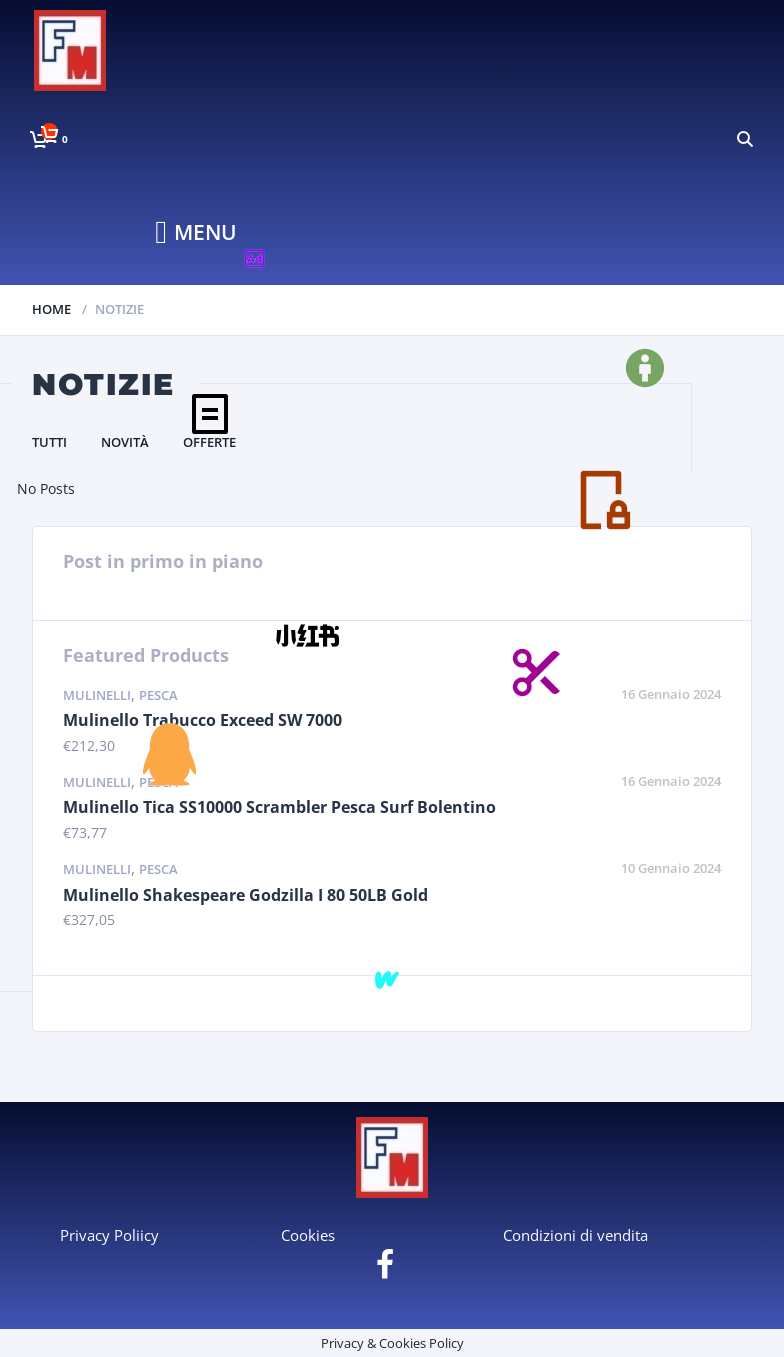  I want to click on cut selected content, so click(536, 672).